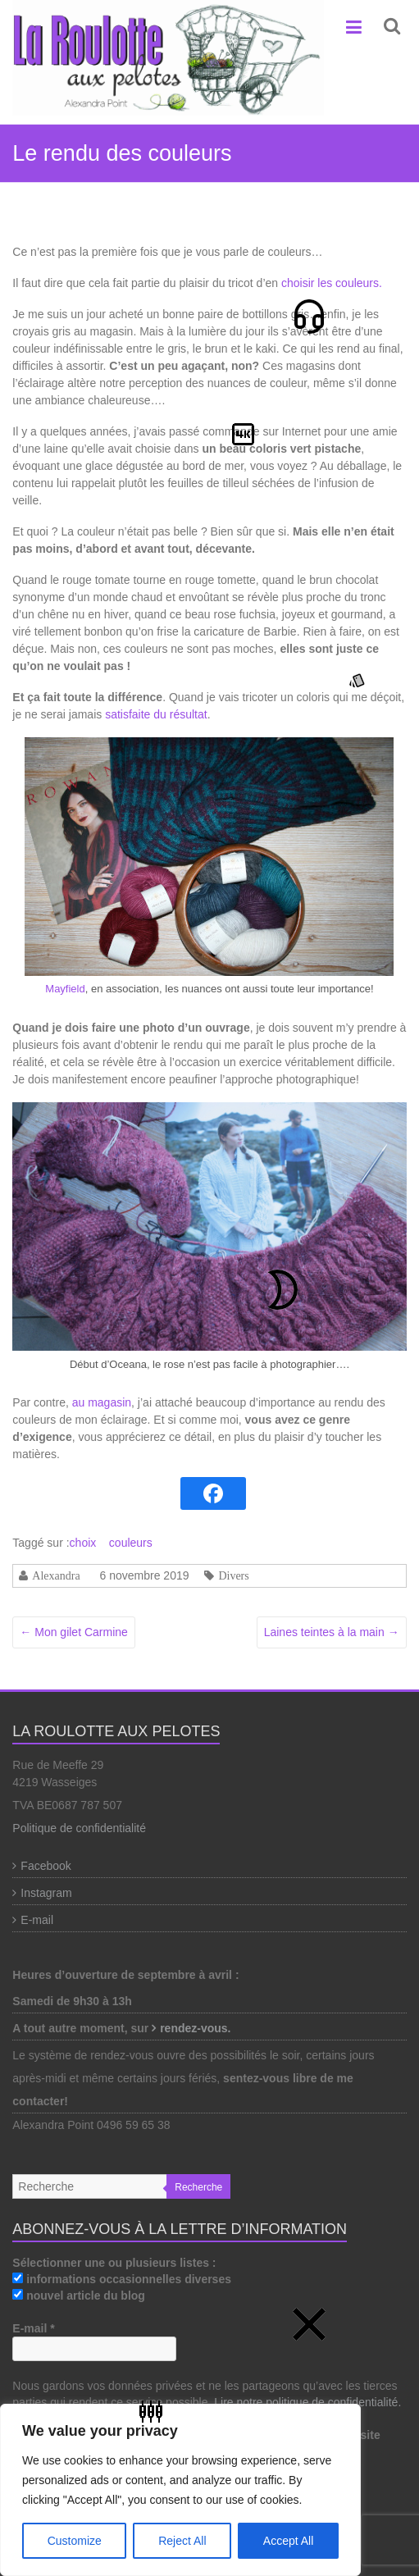 This screenshot has height=2576, width=419. I want to click on configure audio or video input connections, so click(151, 2411).